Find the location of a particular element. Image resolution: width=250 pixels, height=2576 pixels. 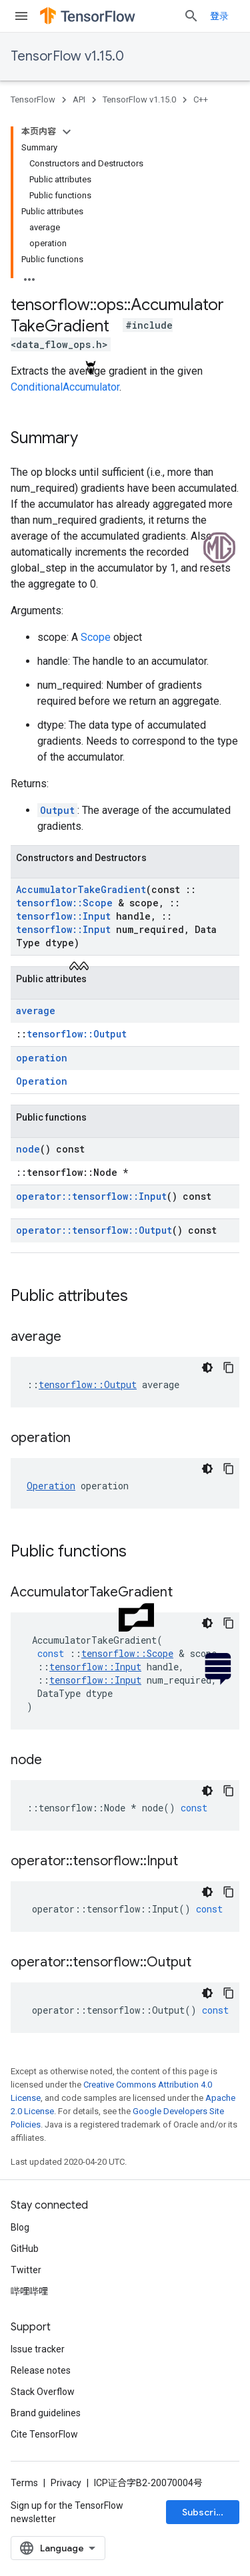

visit stack exchange community is located at coordinates (218, 1669).